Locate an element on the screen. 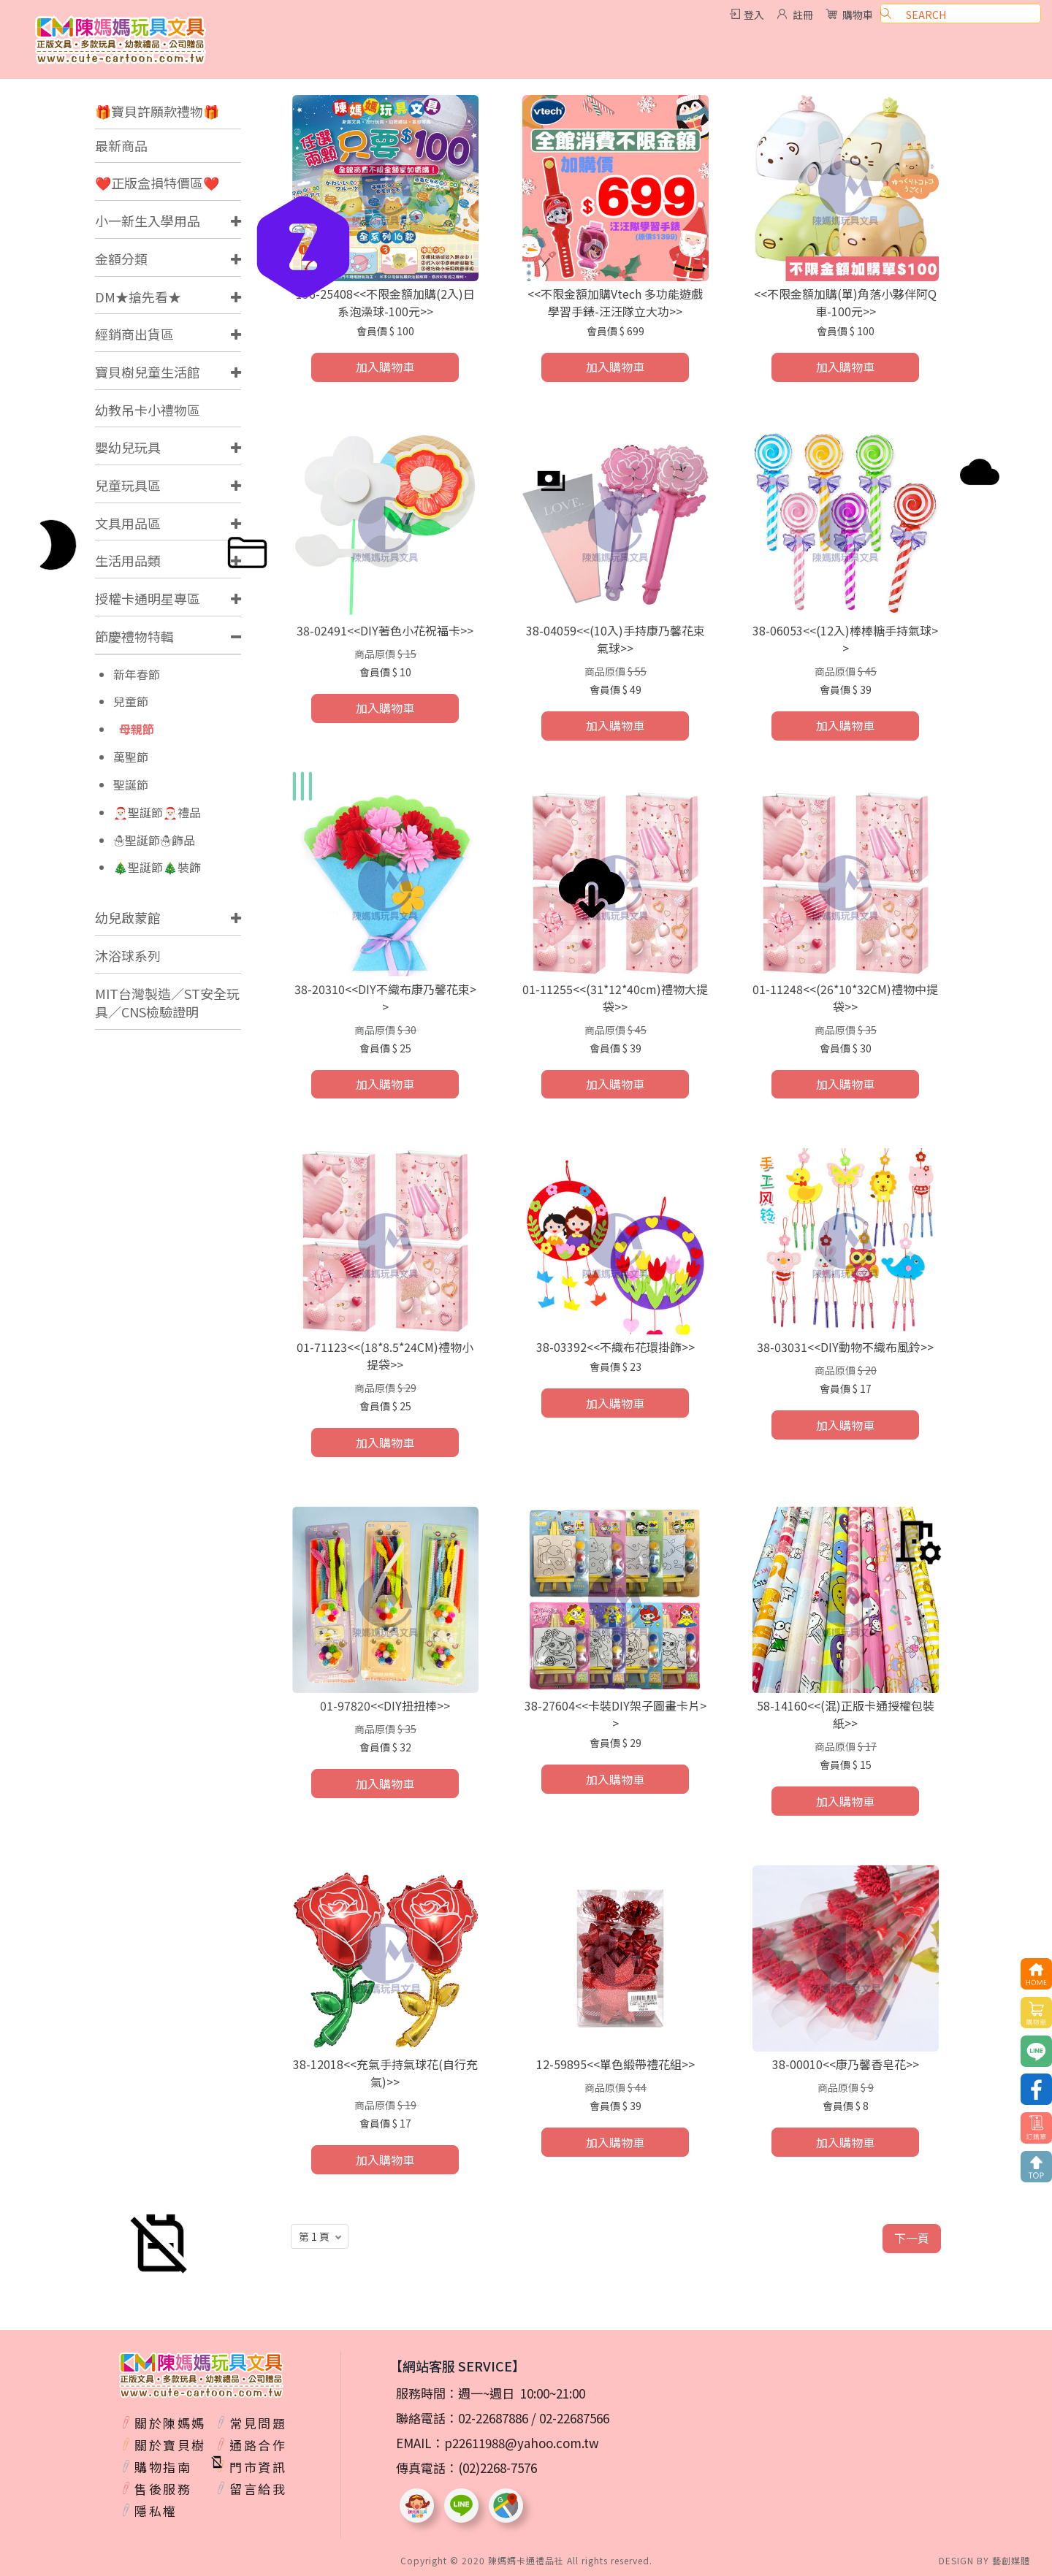 Image resolution: width=1052 pixels, height=2576 pixels. indicates cloudy weather conditions is located at coordinates (980, 472).